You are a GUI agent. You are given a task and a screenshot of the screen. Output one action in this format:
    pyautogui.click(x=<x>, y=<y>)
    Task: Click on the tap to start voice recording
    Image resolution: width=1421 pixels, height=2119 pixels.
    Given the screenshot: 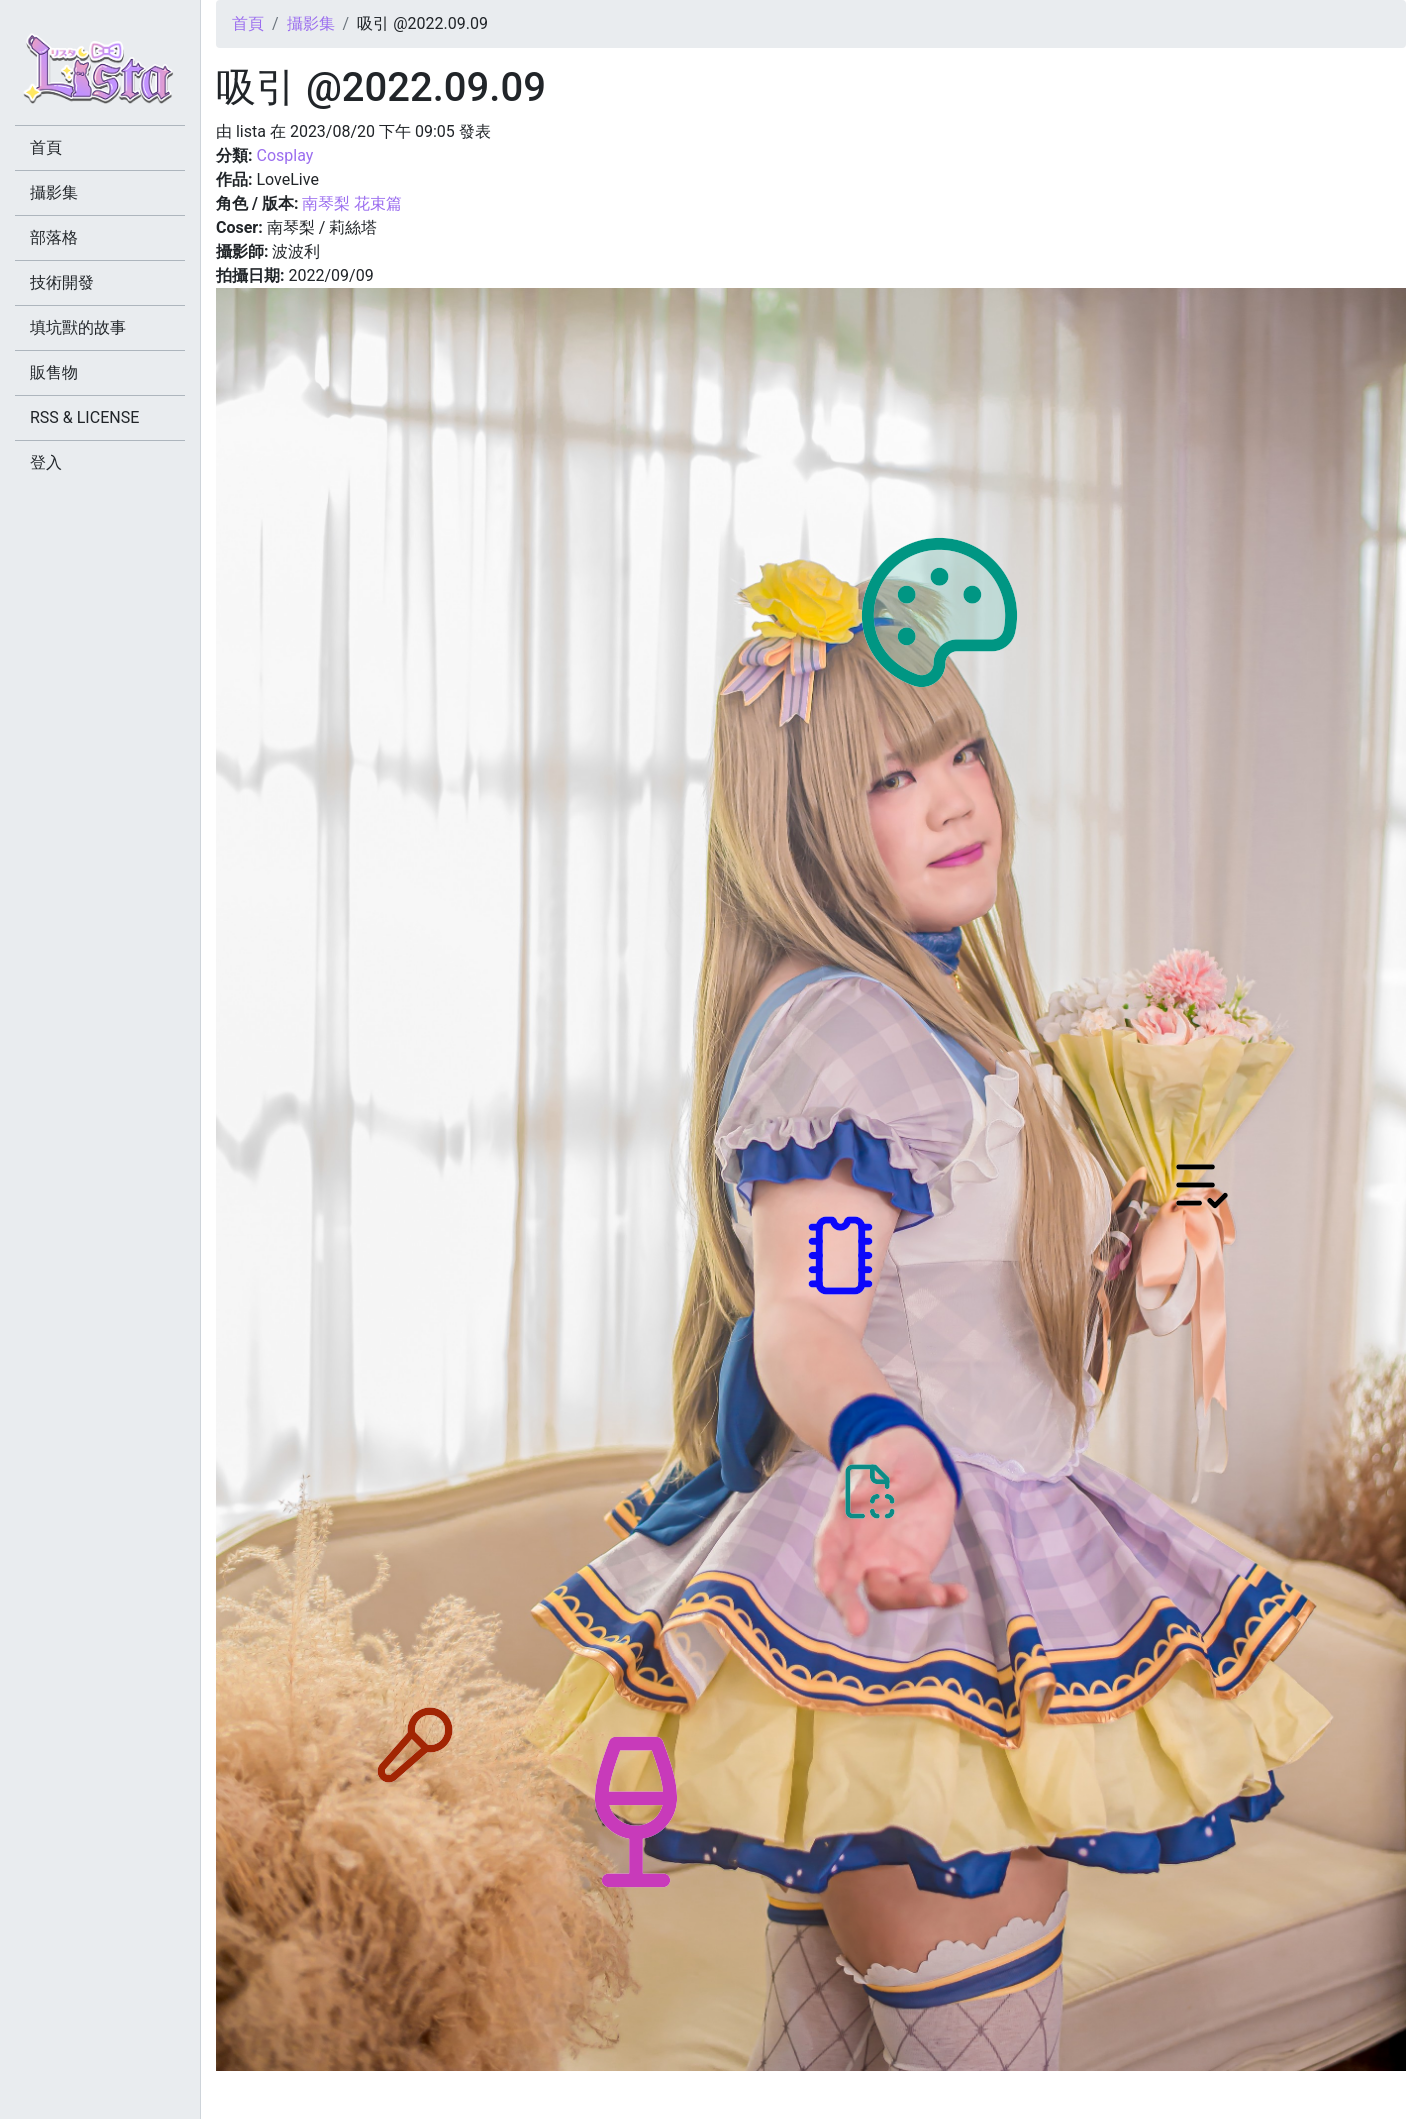 What is the action you would take?
    pyautogui.click(x=415, y=1745)
    